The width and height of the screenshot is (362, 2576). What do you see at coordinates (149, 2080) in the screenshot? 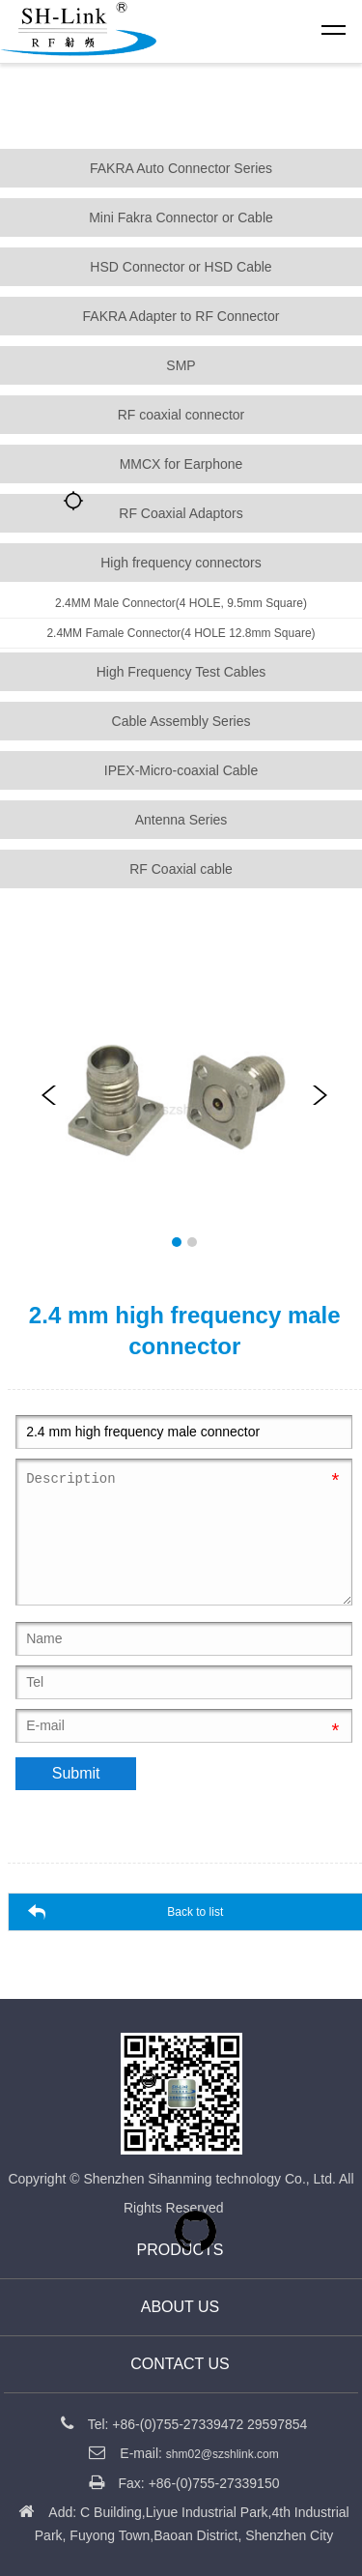
I see `indicates an awkward or uncomfortable situation` at bounding box center [149, 2080].